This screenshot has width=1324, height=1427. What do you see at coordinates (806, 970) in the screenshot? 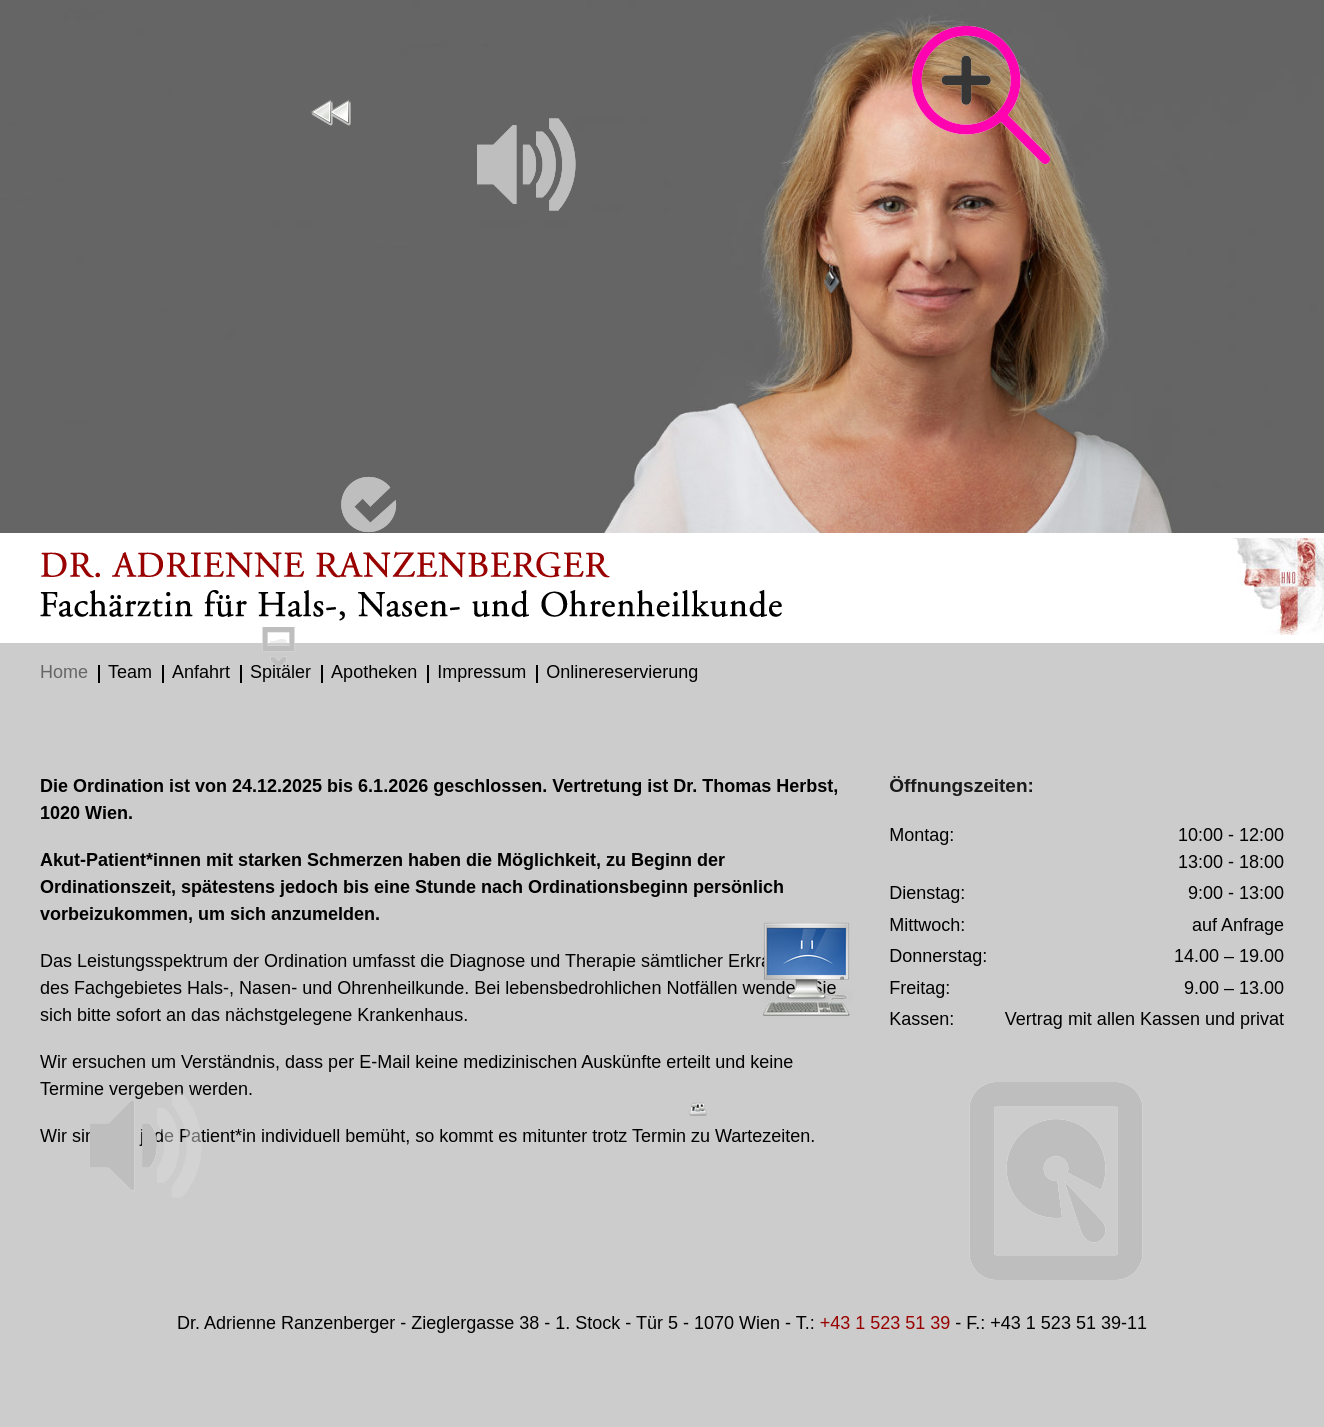
I see `indicates a system error or computer malfunction` at bounding box center [806, 970].